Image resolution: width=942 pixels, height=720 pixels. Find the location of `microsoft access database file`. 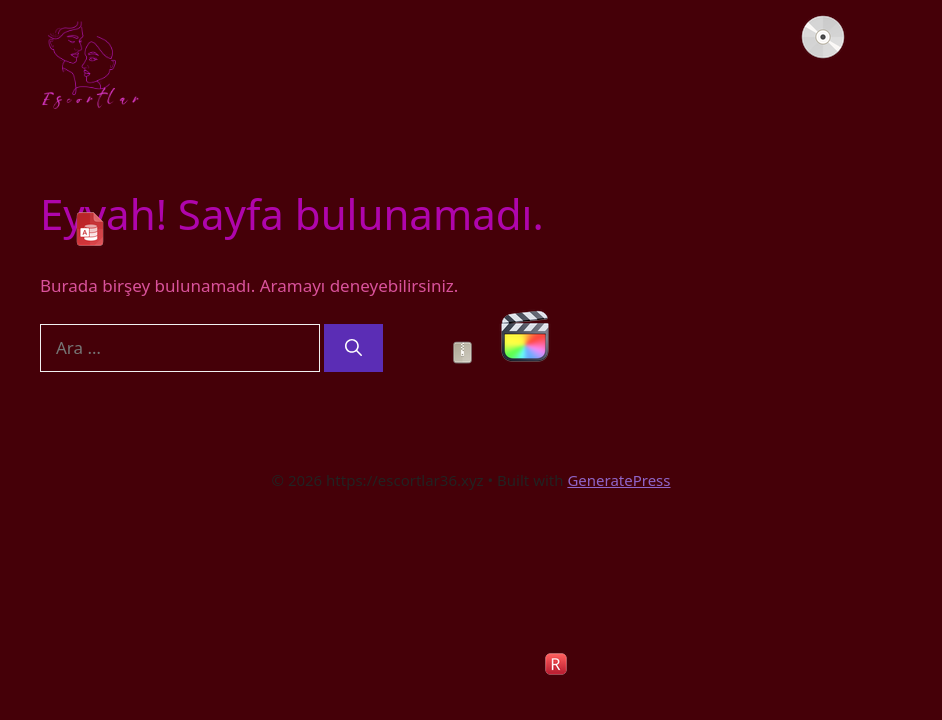

microsoft access database file is located at coordinates (90, 229).